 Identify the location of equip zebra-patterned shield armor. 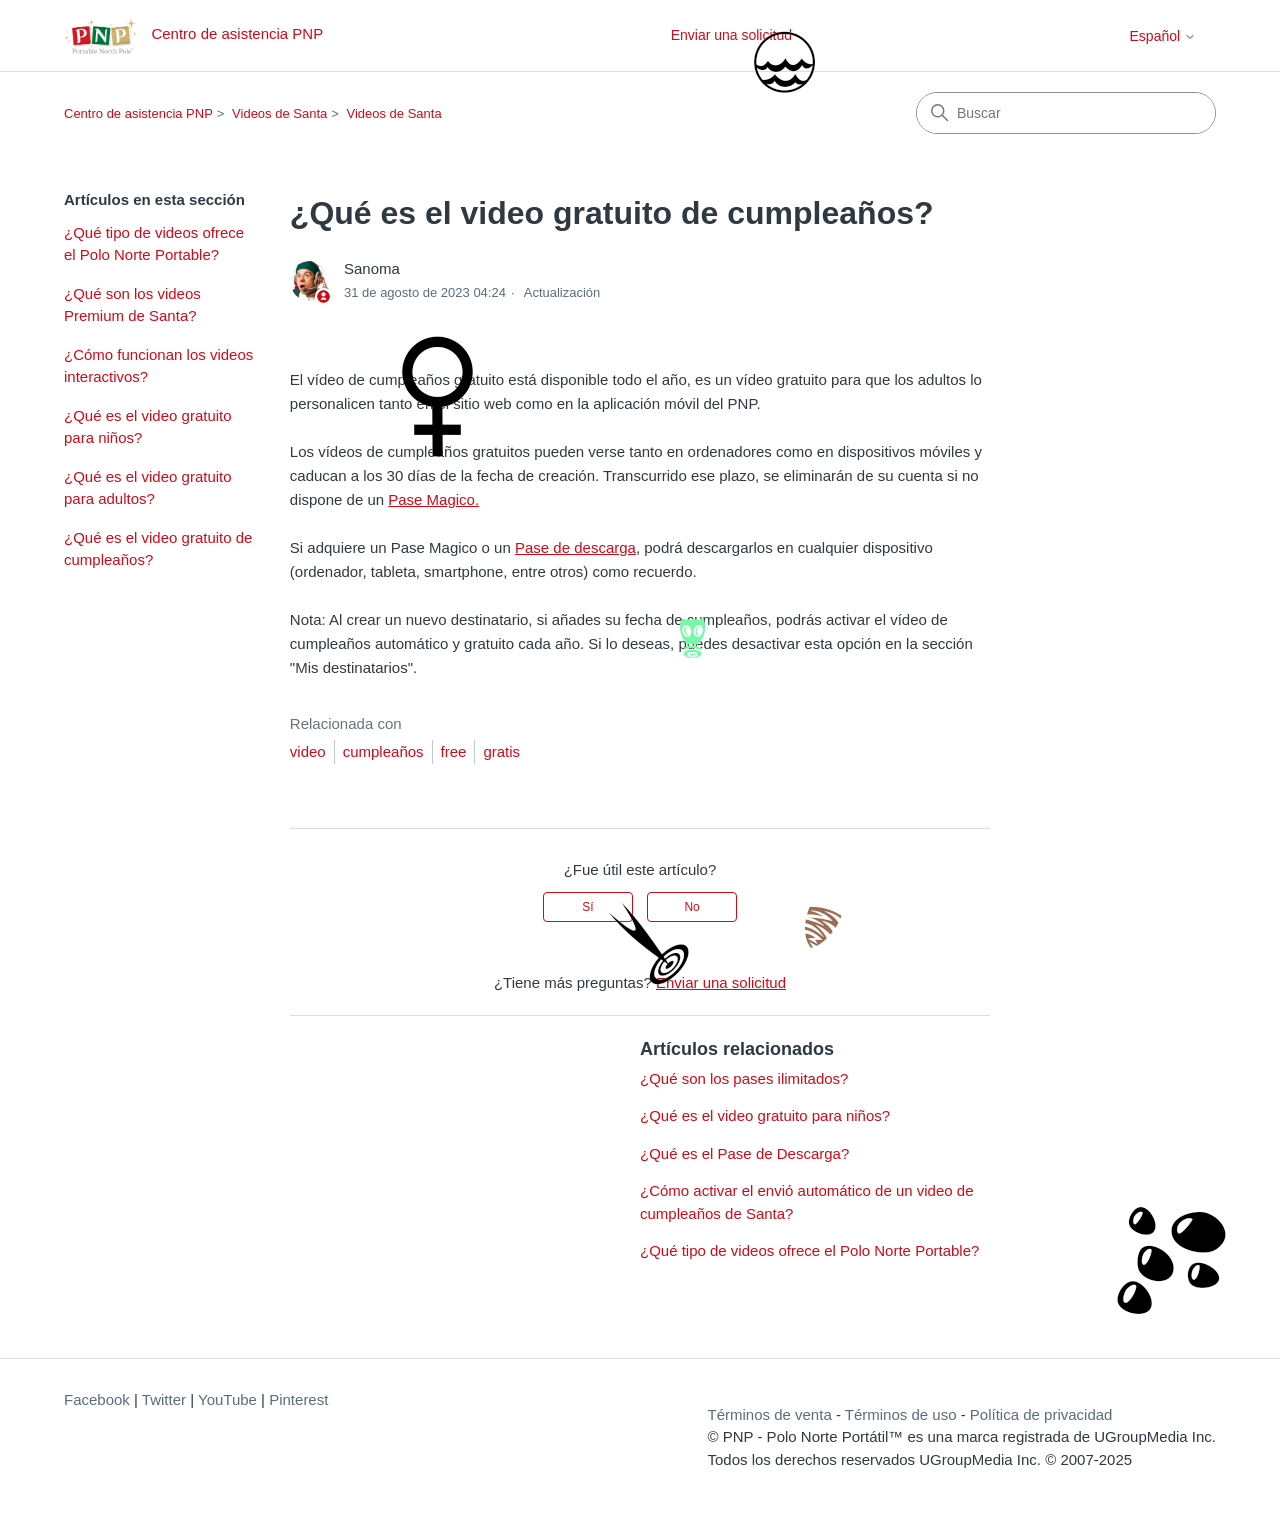
(822, 927).